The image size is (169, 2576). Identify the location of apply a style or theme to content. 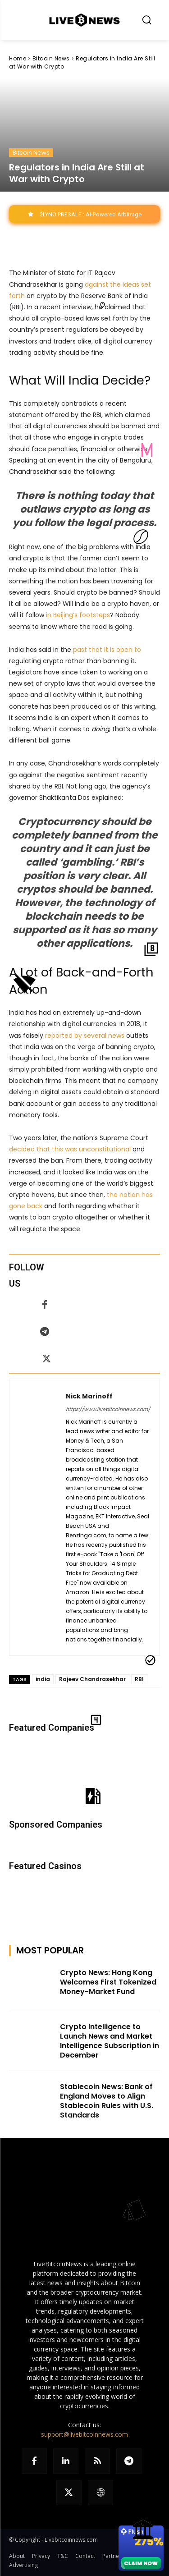
(134, 2209).